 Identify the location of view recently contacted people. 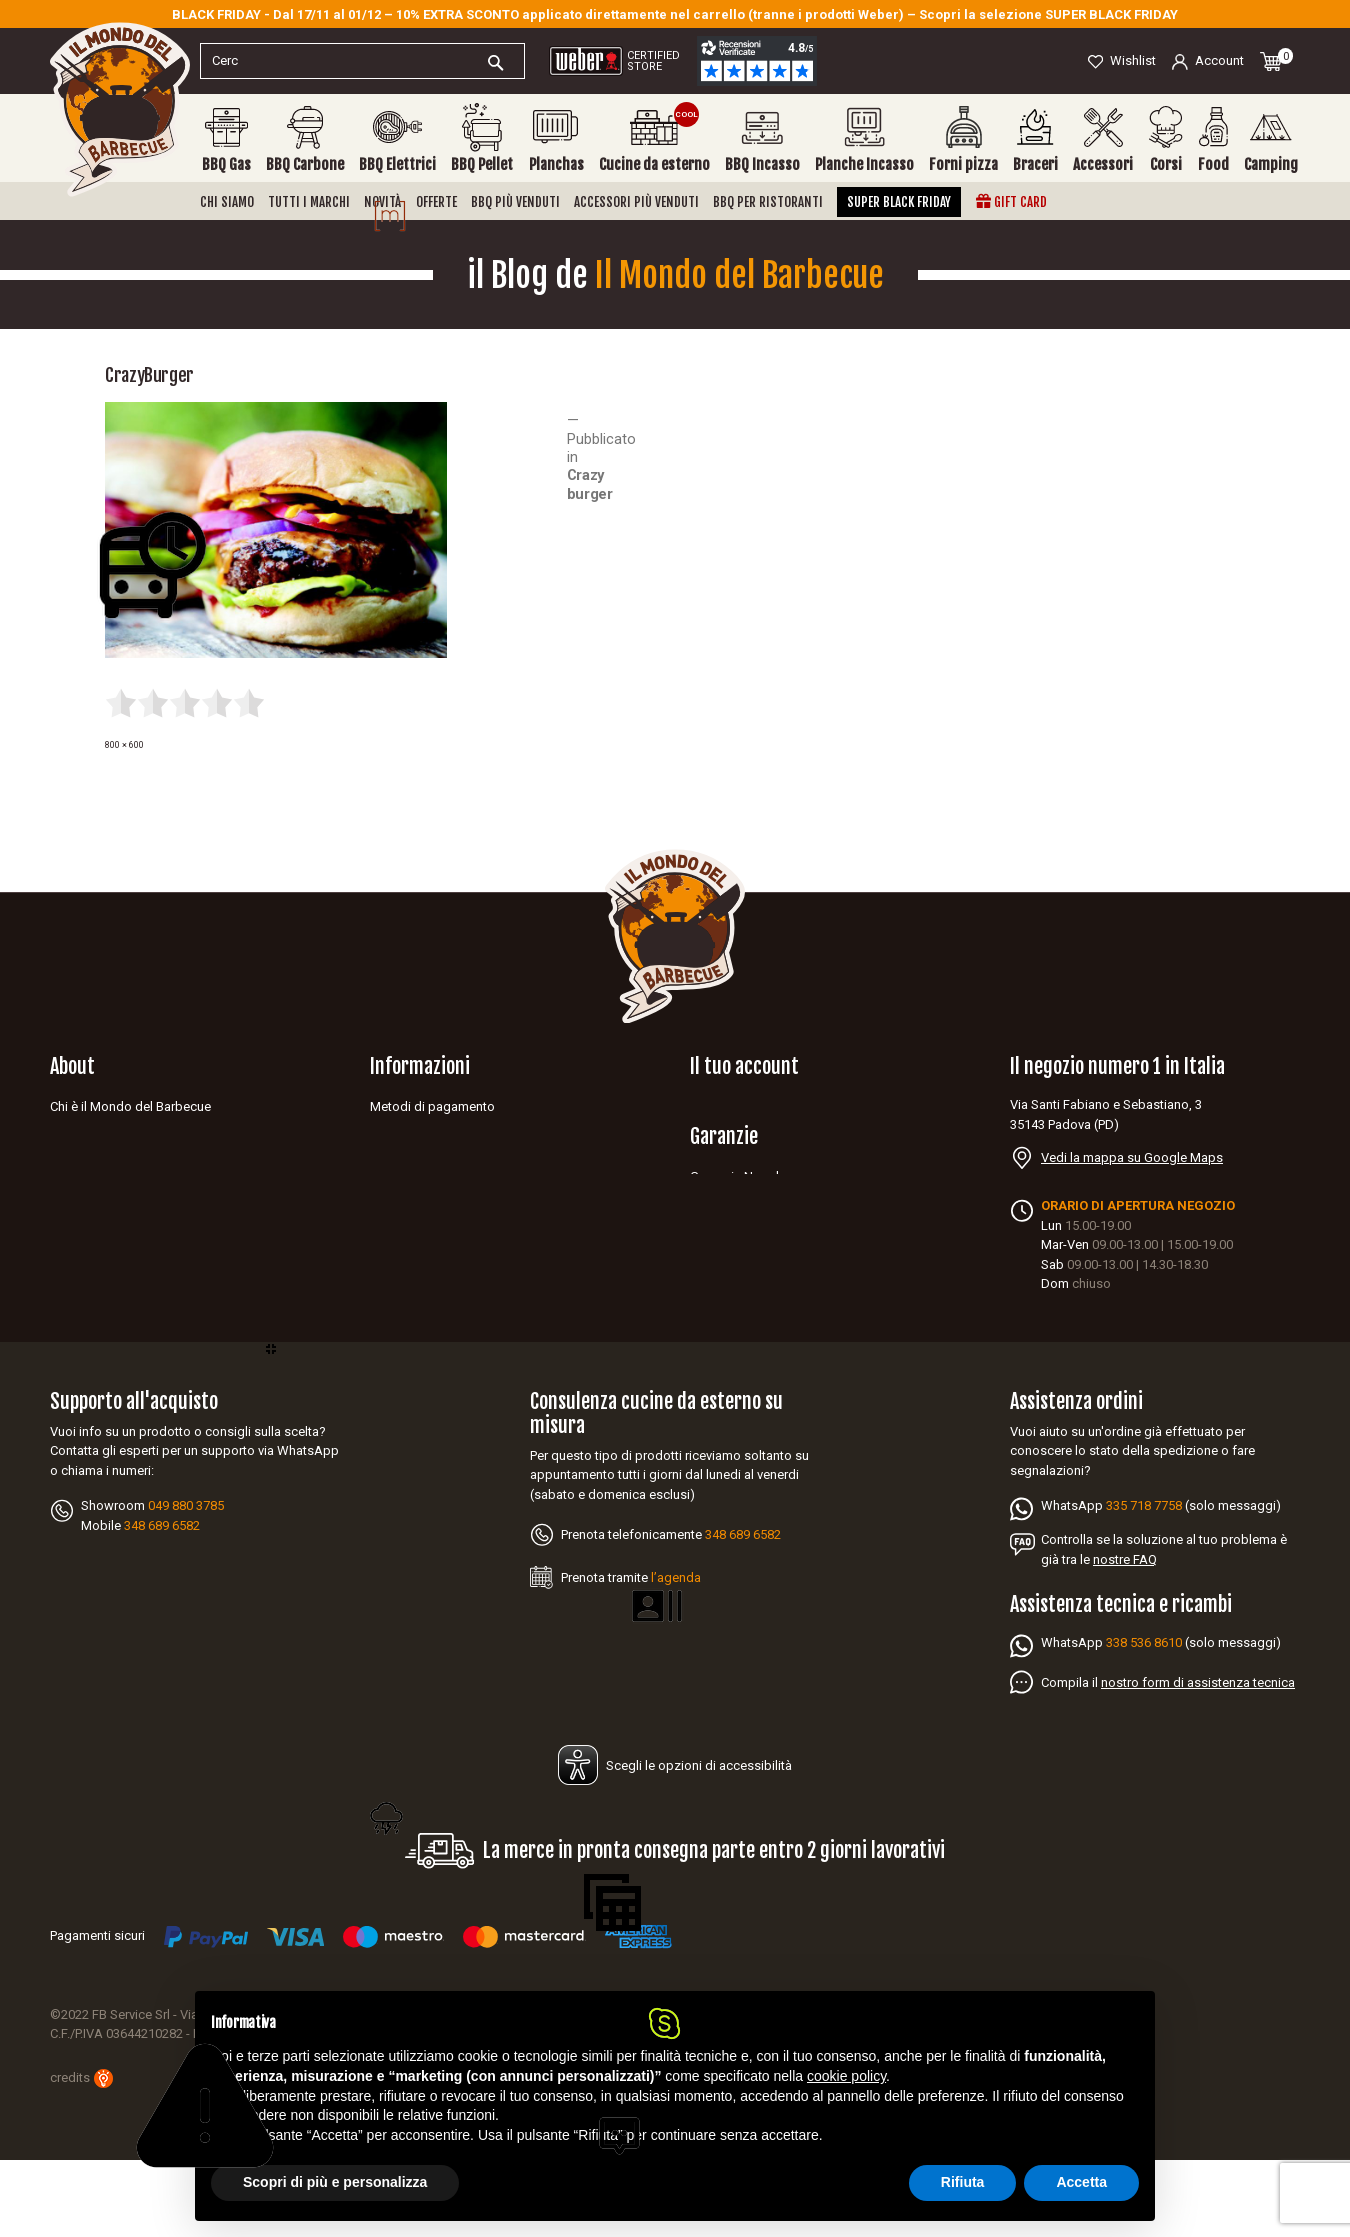
(657, 1606).